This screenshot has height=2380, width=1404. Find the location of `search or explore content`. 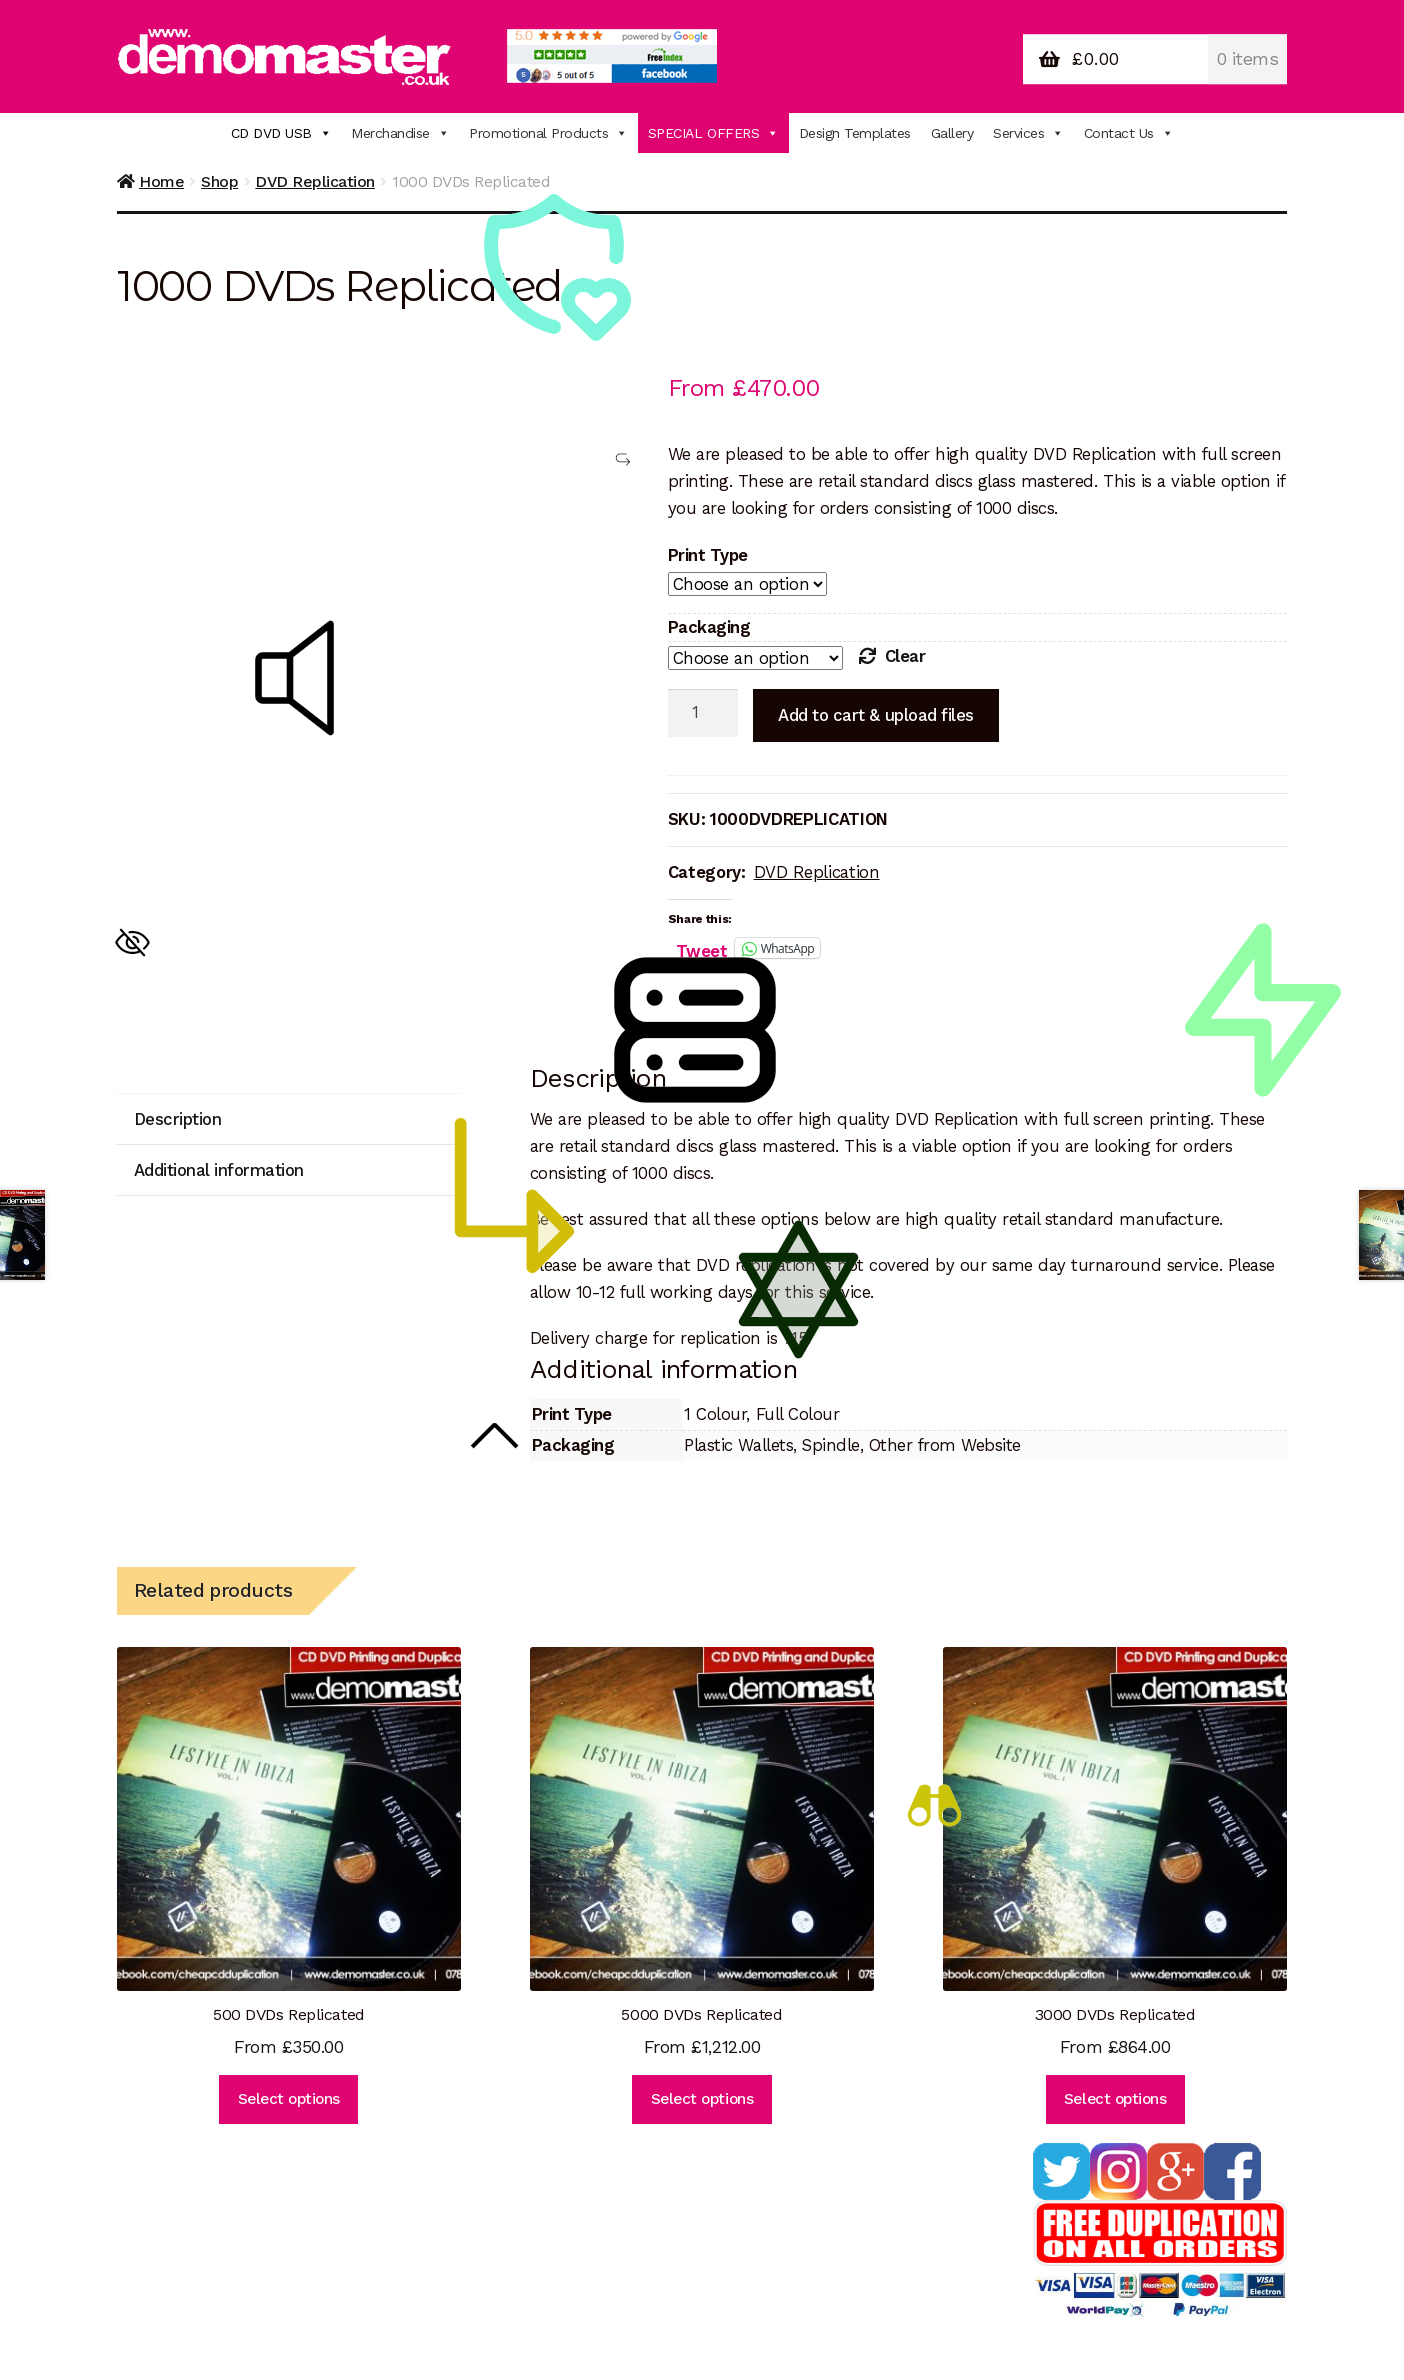

search or explore content is located at coordinates (934, 1805).